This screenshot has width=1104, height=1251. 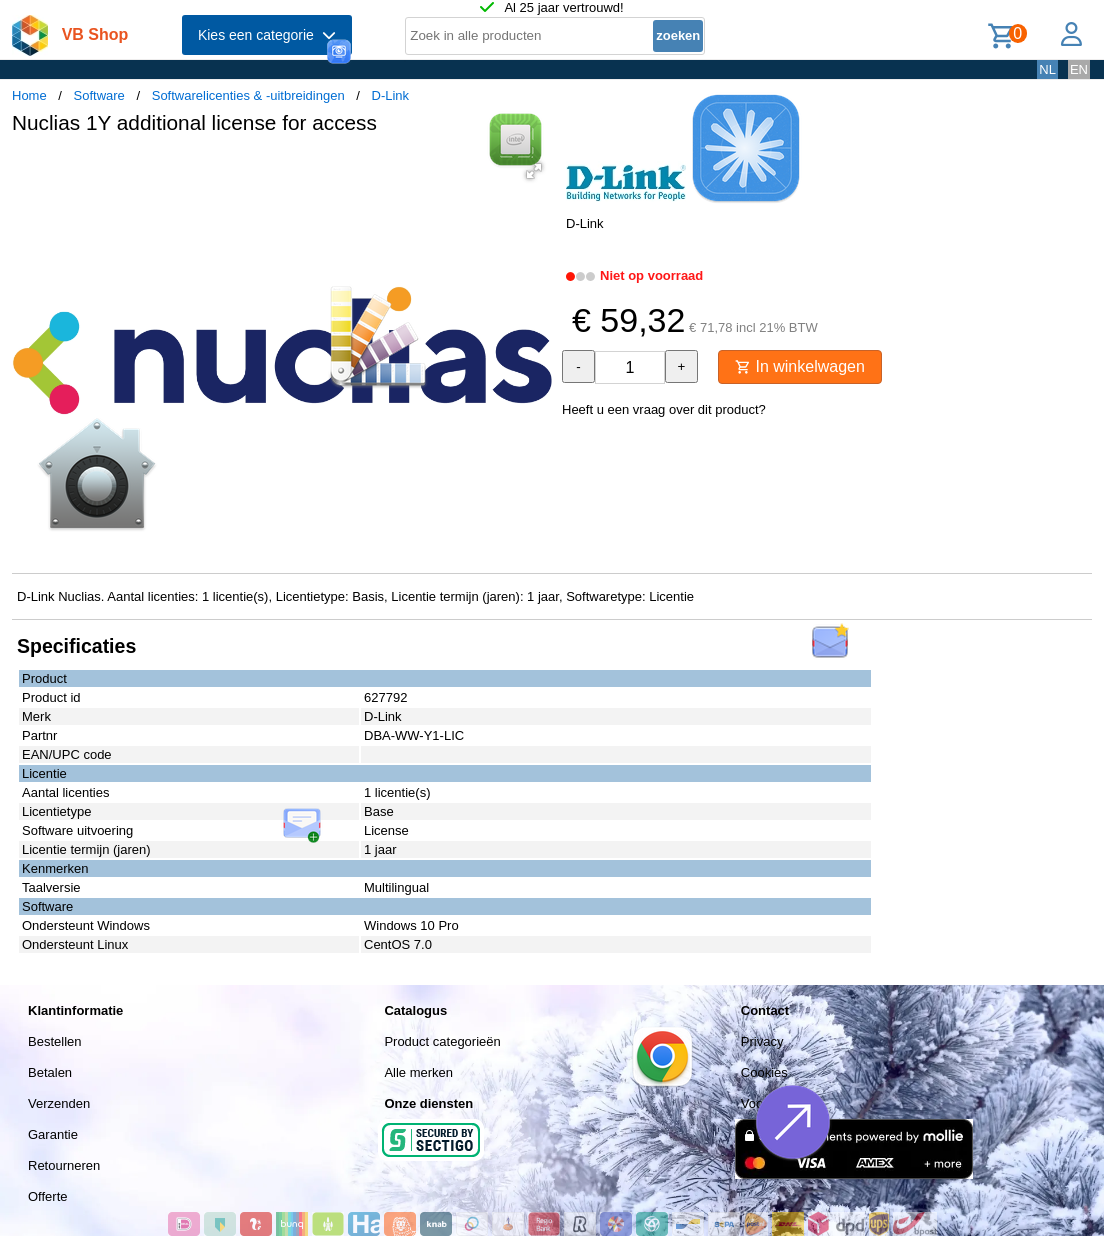 What do you see at coordinates (378, 337) in the screenshot?
I see `customize desktop theme and appearance` at bounding box center [378, 337].